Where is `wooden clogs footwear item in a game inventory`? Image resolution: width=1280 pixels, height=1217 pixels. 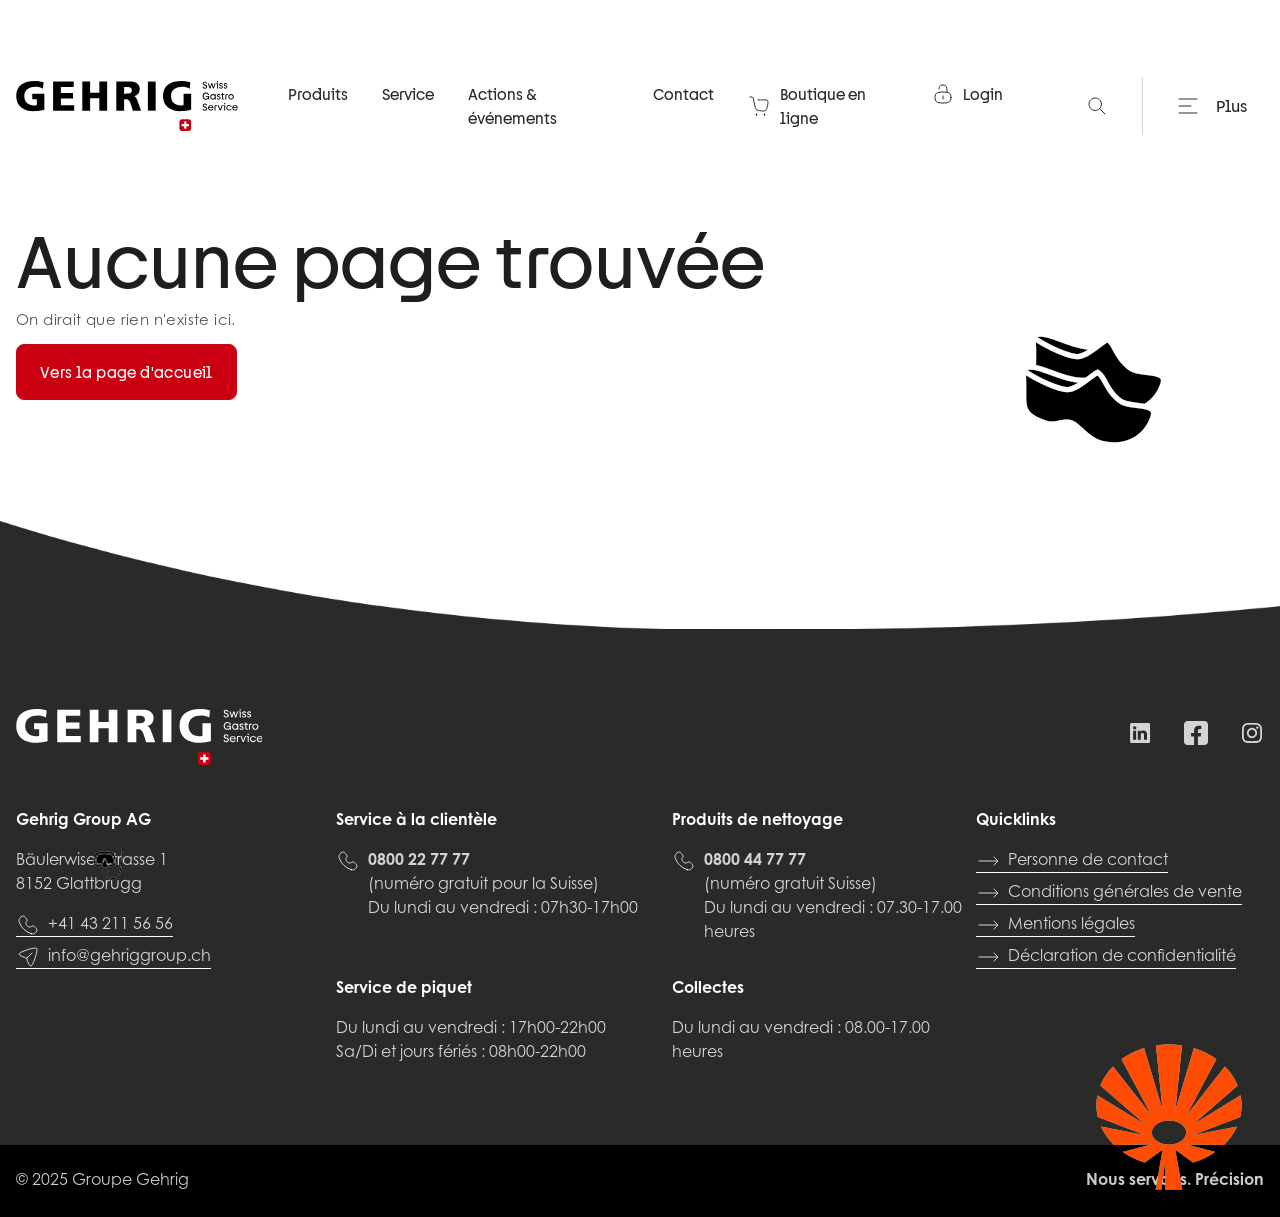
wooden clogs footwear item in a game inventory is located at coordinates (1093, 389).